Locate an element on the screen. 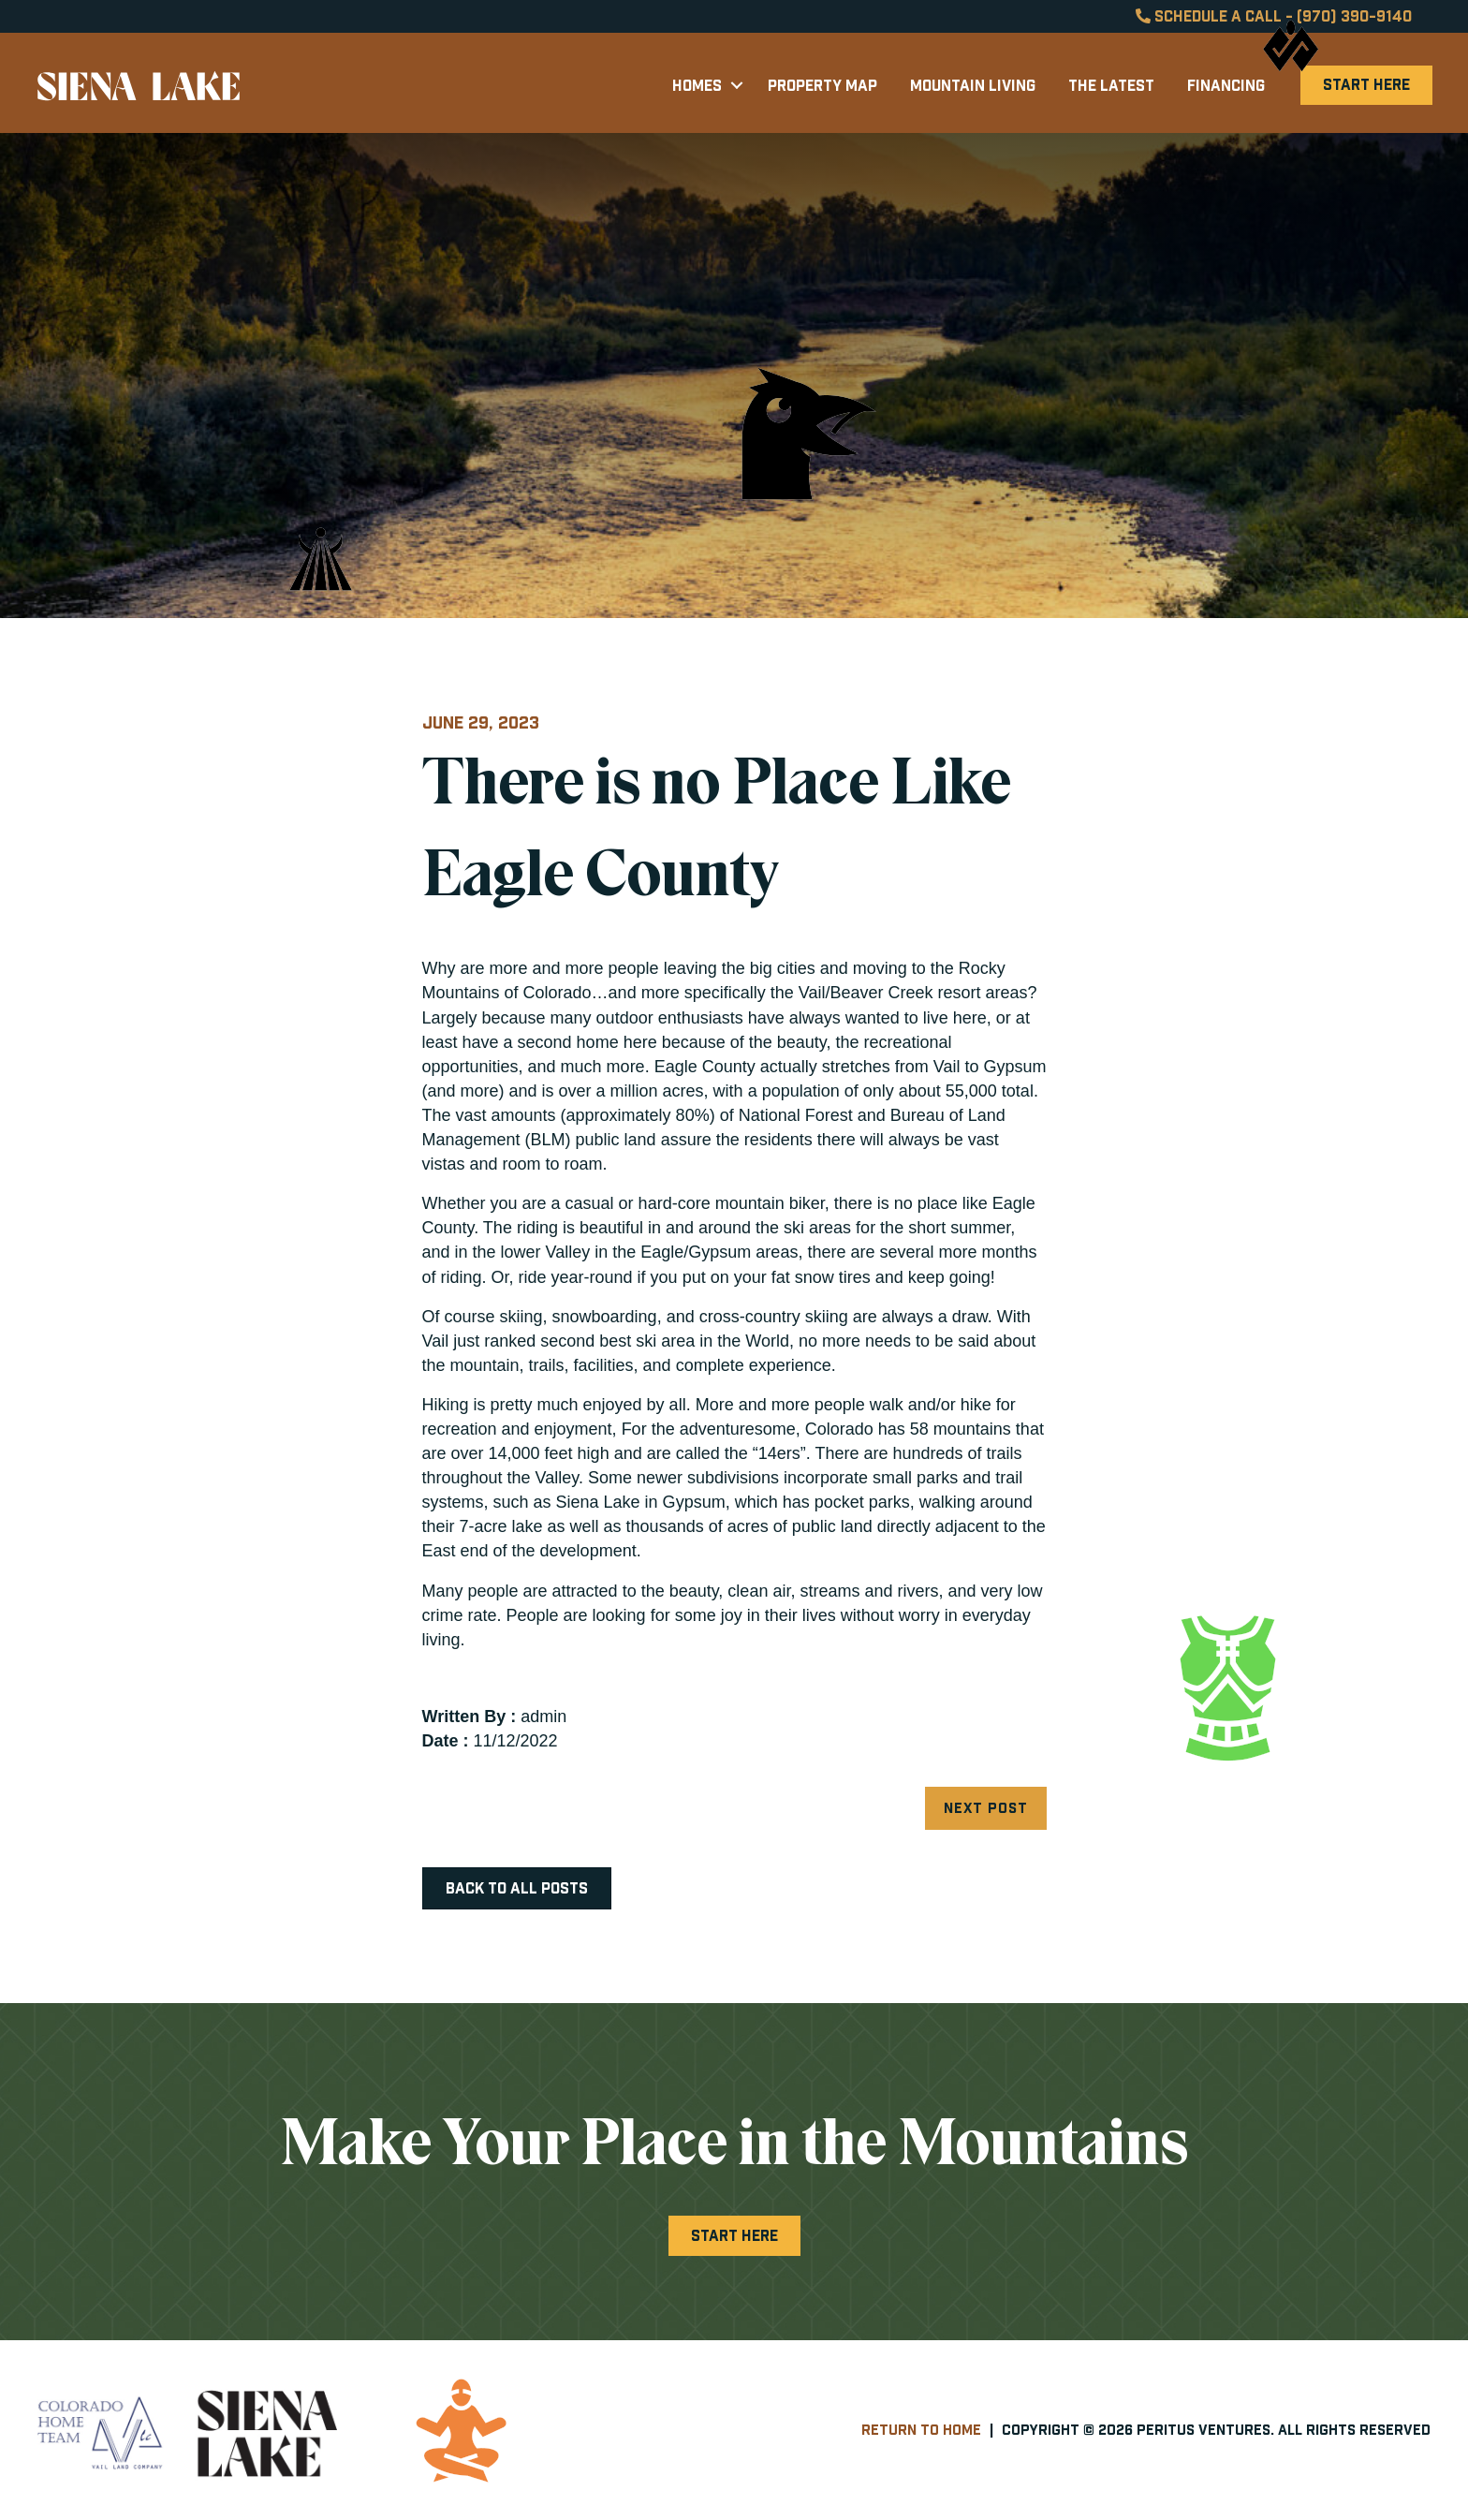 This screenshot has height=2520, width=1468. share to twitter is located at coordinates (808, 432).